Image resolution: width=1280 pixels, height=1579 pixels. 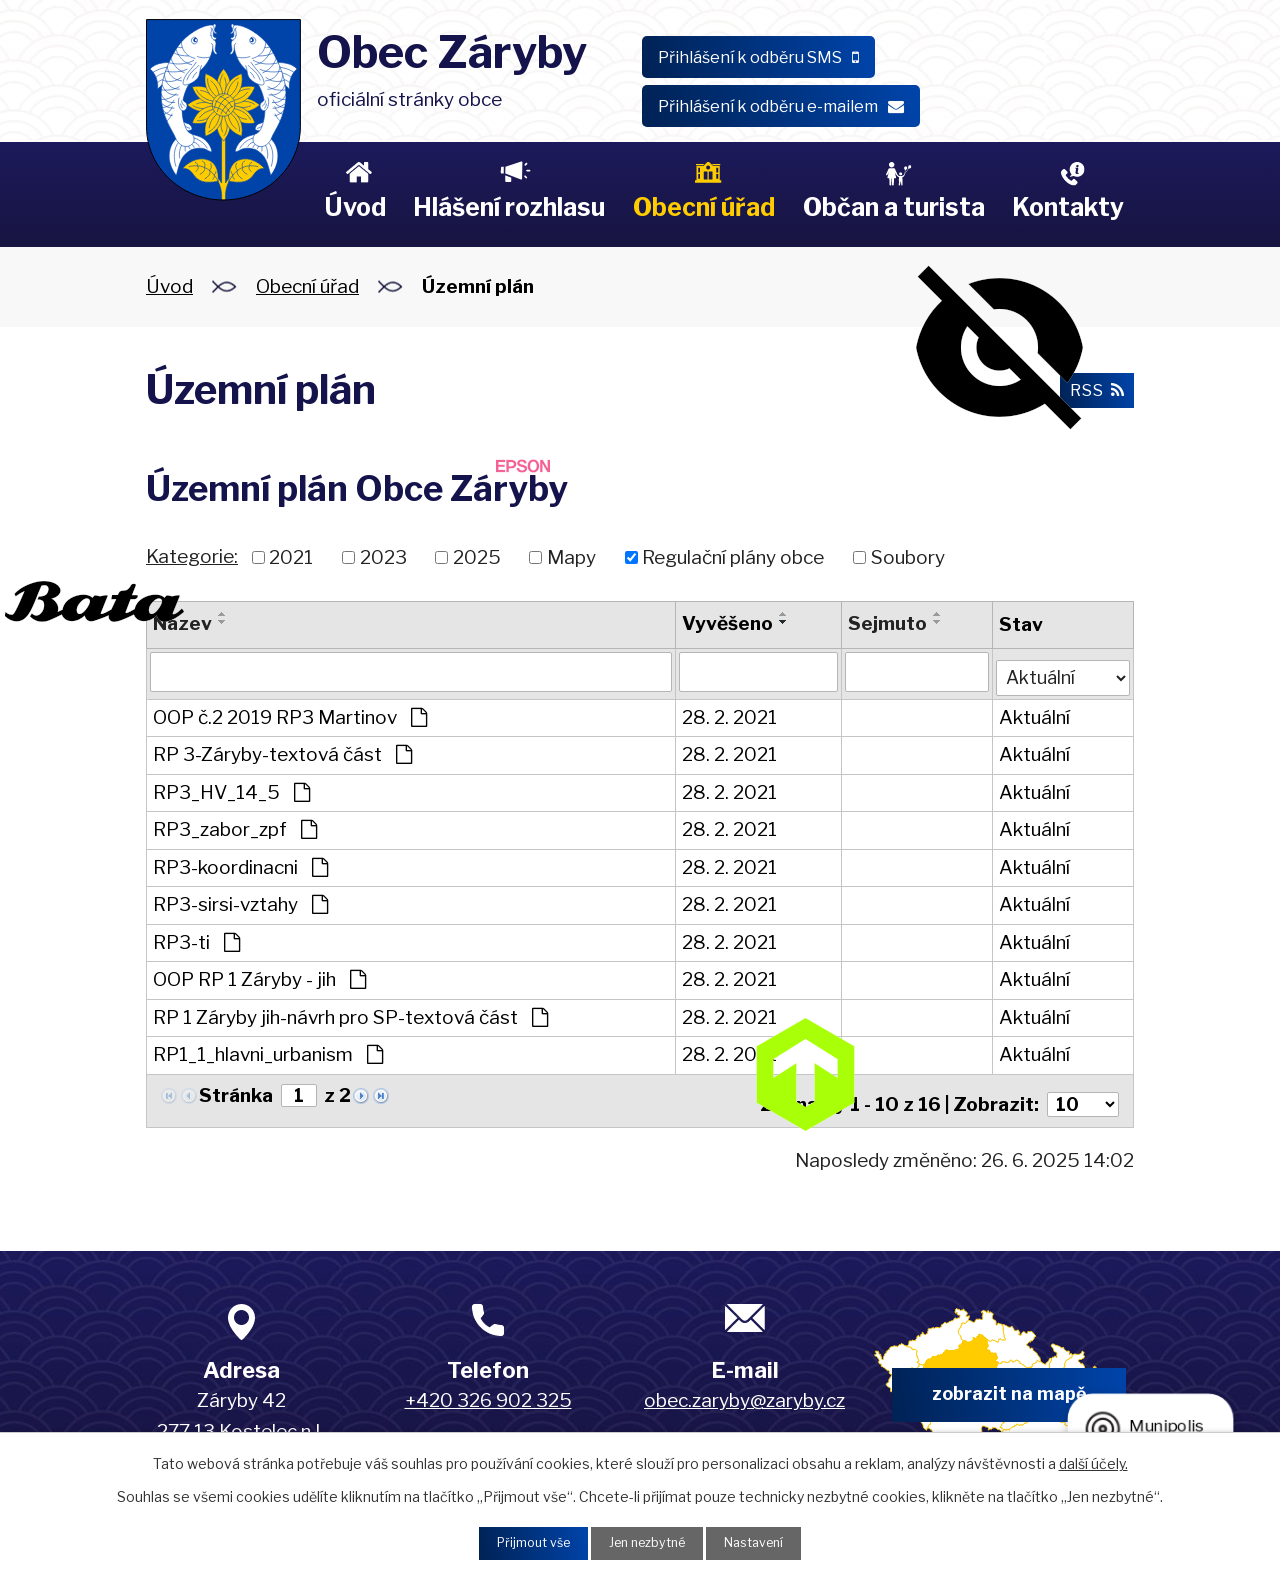 What do you see at coordinates (999, 347) in the screenshot?
I see `hide password or sensitive content` at bounding box center [999, 347].